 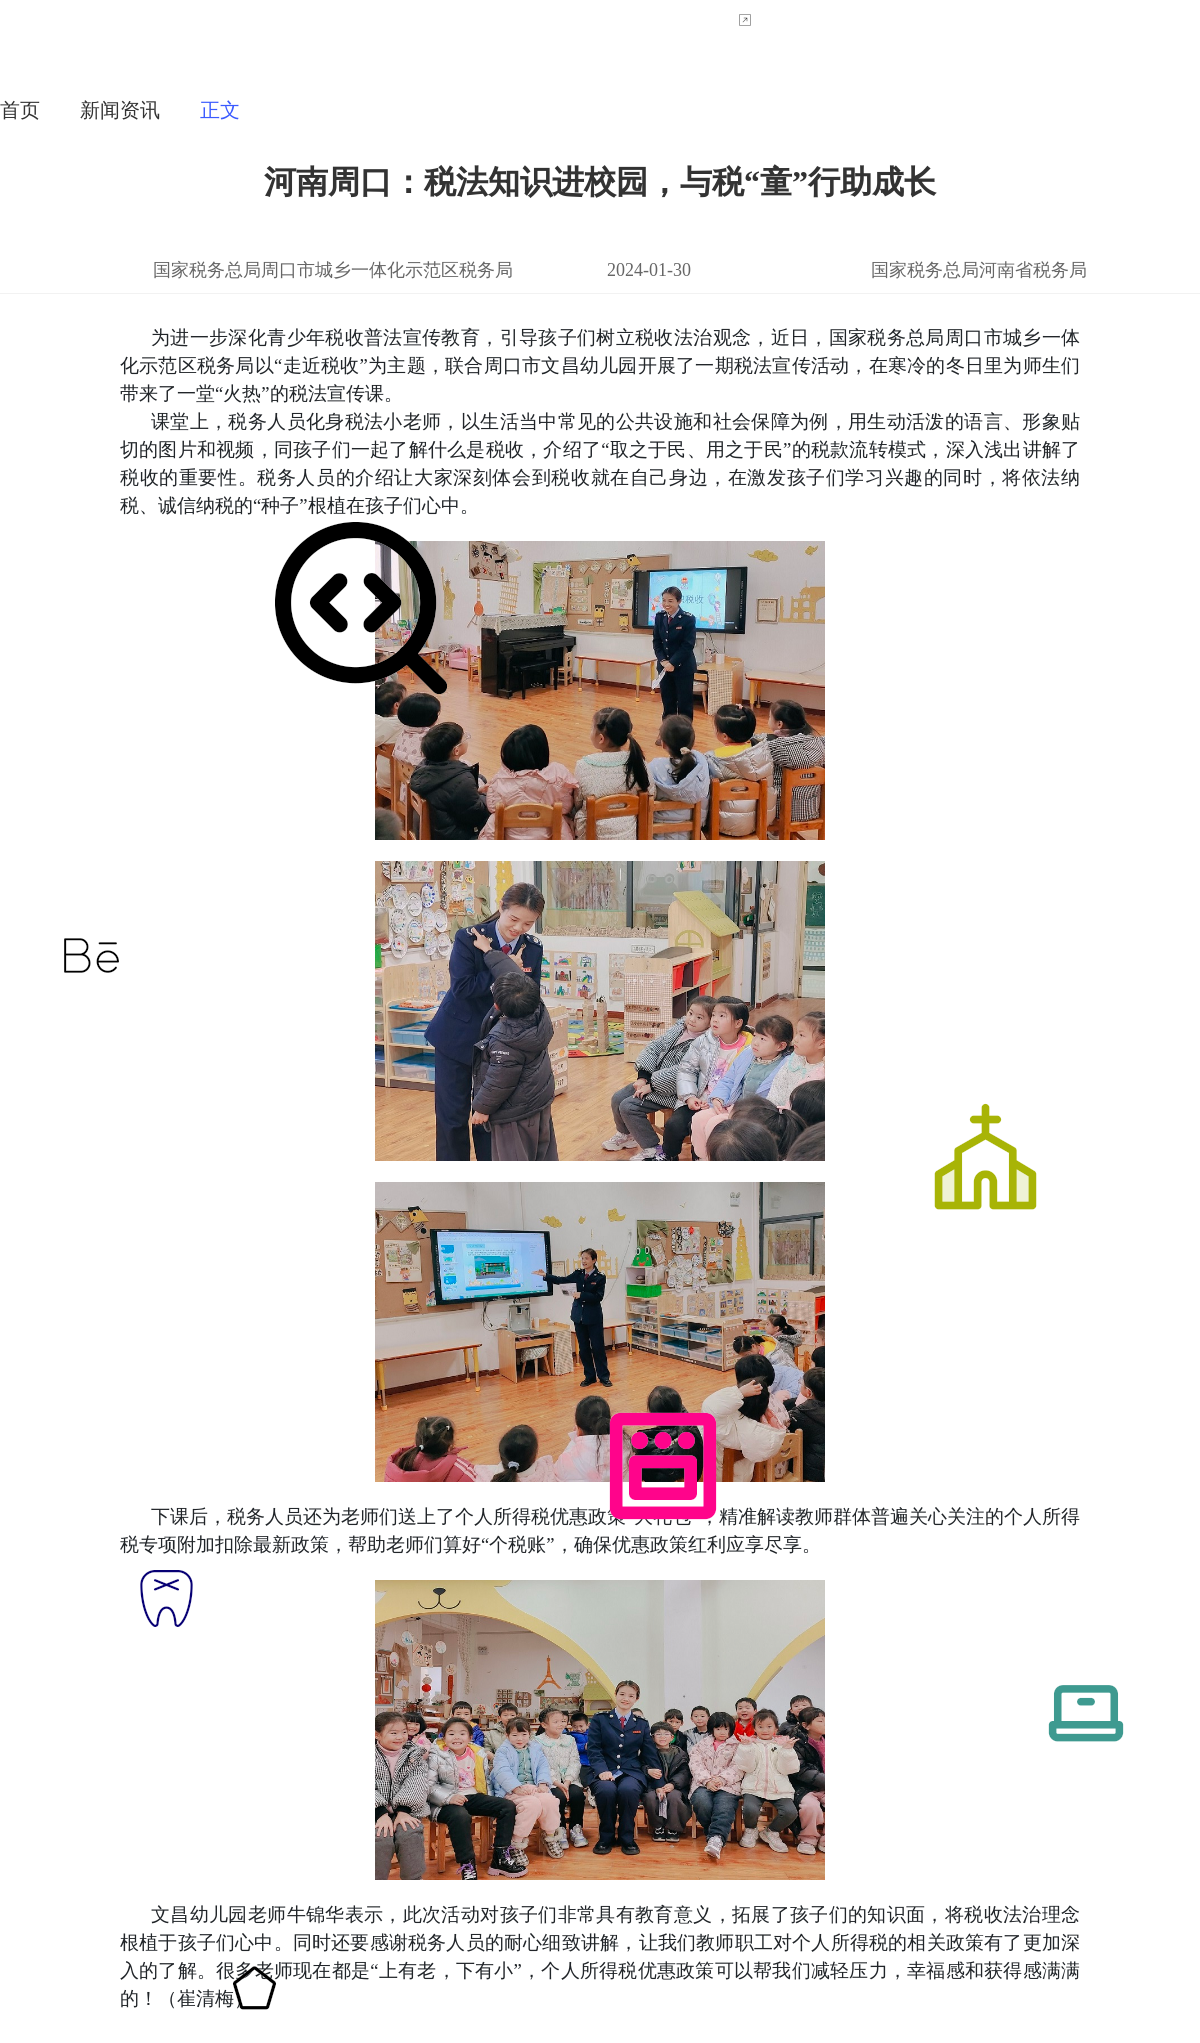 I want to click on view nearby churches or places of worship, so click(x=985, y=1162).